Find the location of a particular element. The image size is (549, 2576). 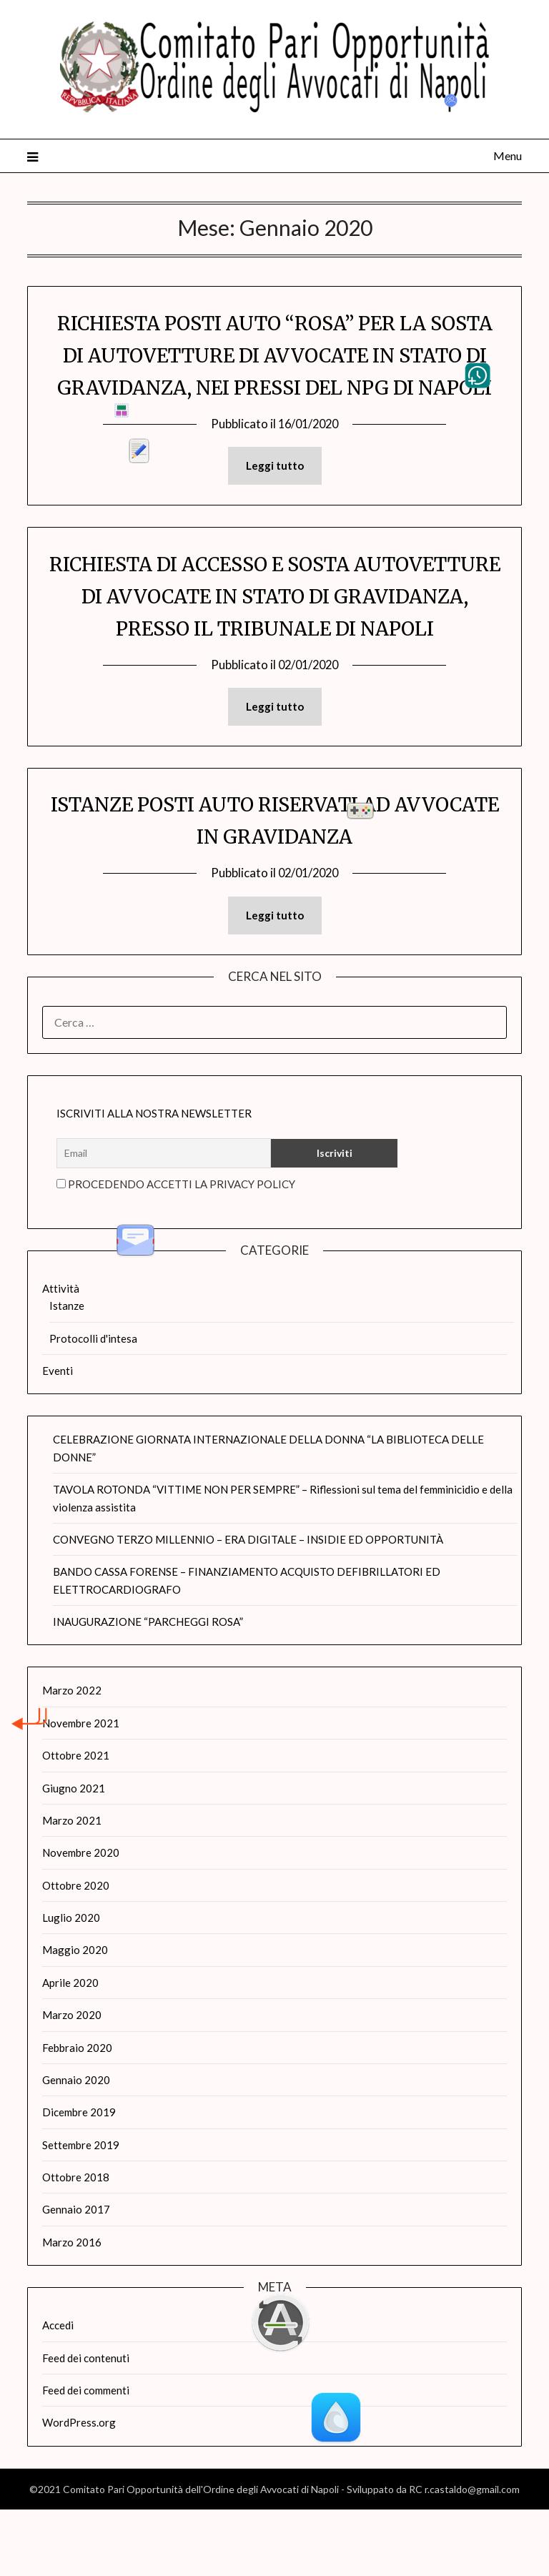

manage user accounts and settings is located at coordinates (450, 100).